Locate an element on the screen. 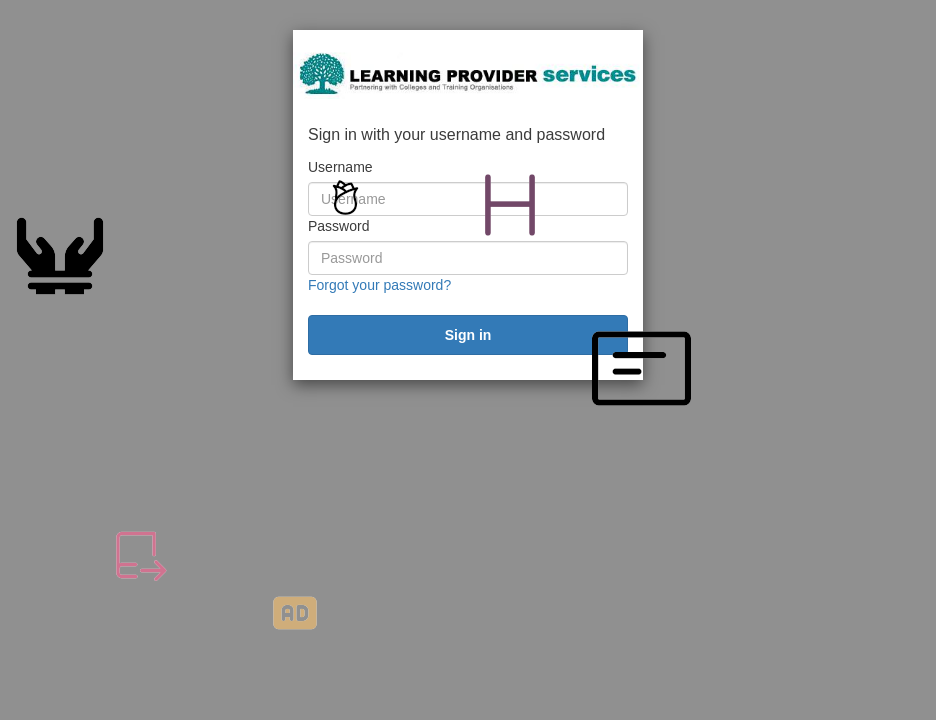 The height and width of the screenshot is (720, 936). add to favorites or wishlist is located at coordinates (345, 197).